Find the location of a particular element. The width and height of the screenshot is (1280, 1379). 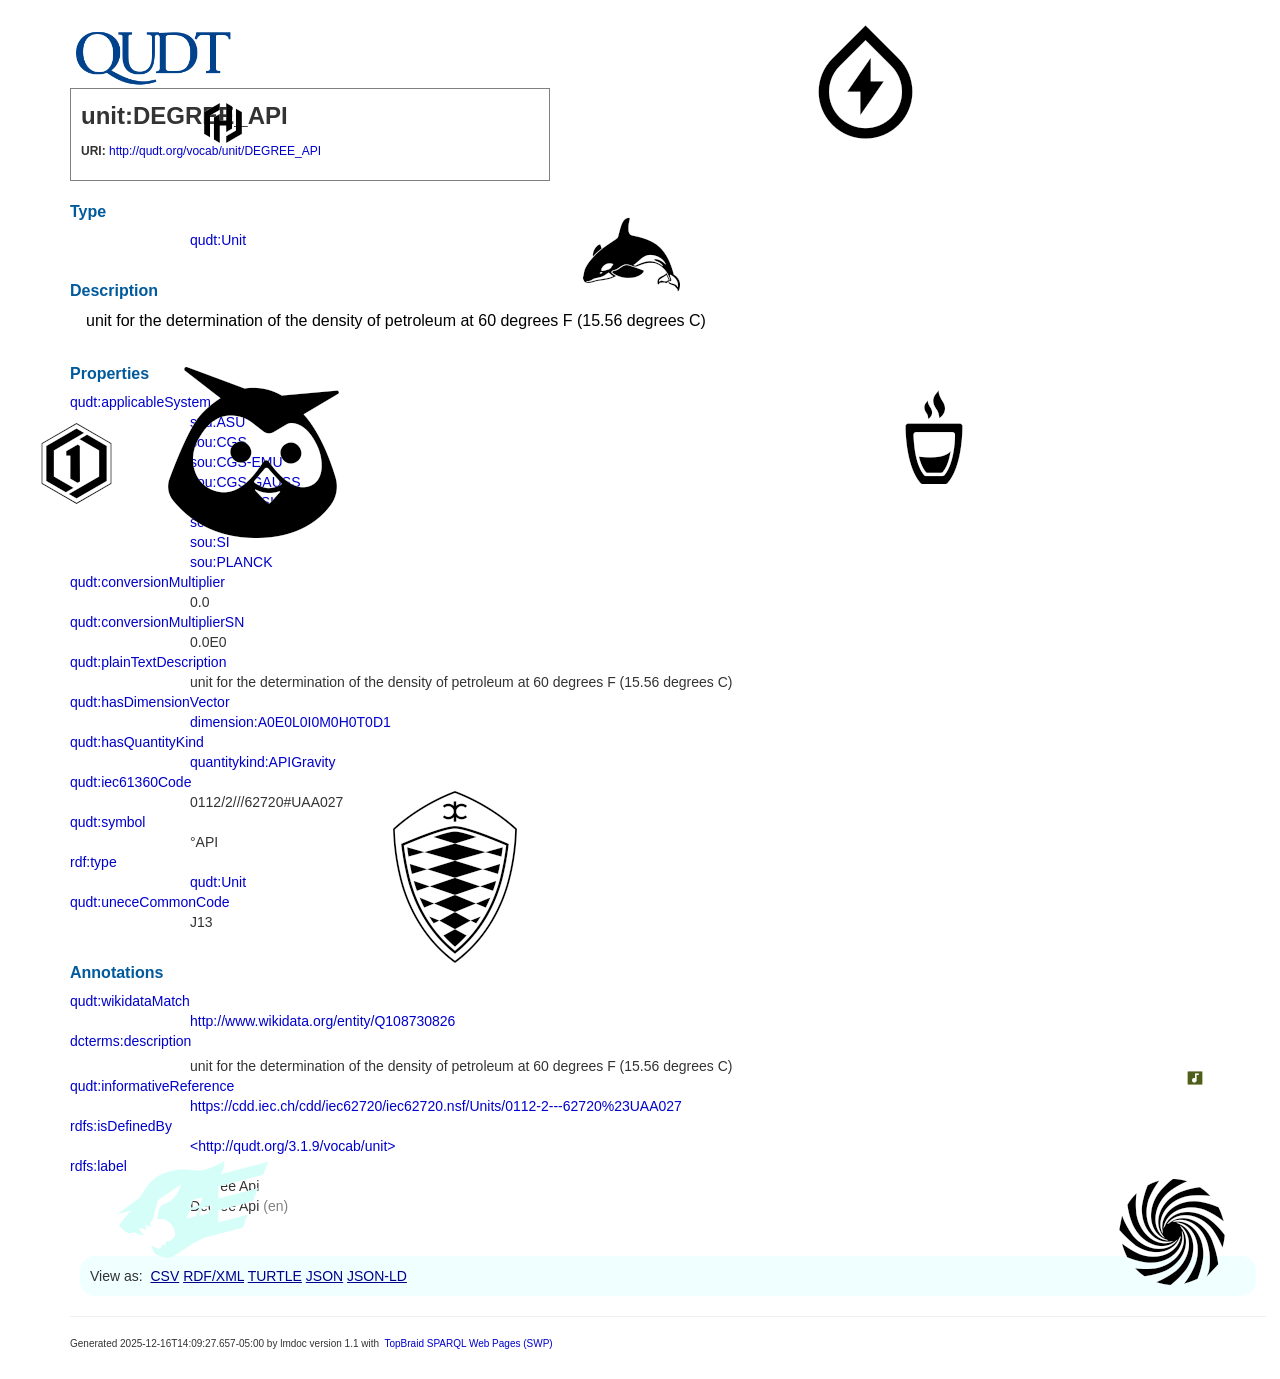

mocha javascript testing framework logo is located at coordinates (934, 437).